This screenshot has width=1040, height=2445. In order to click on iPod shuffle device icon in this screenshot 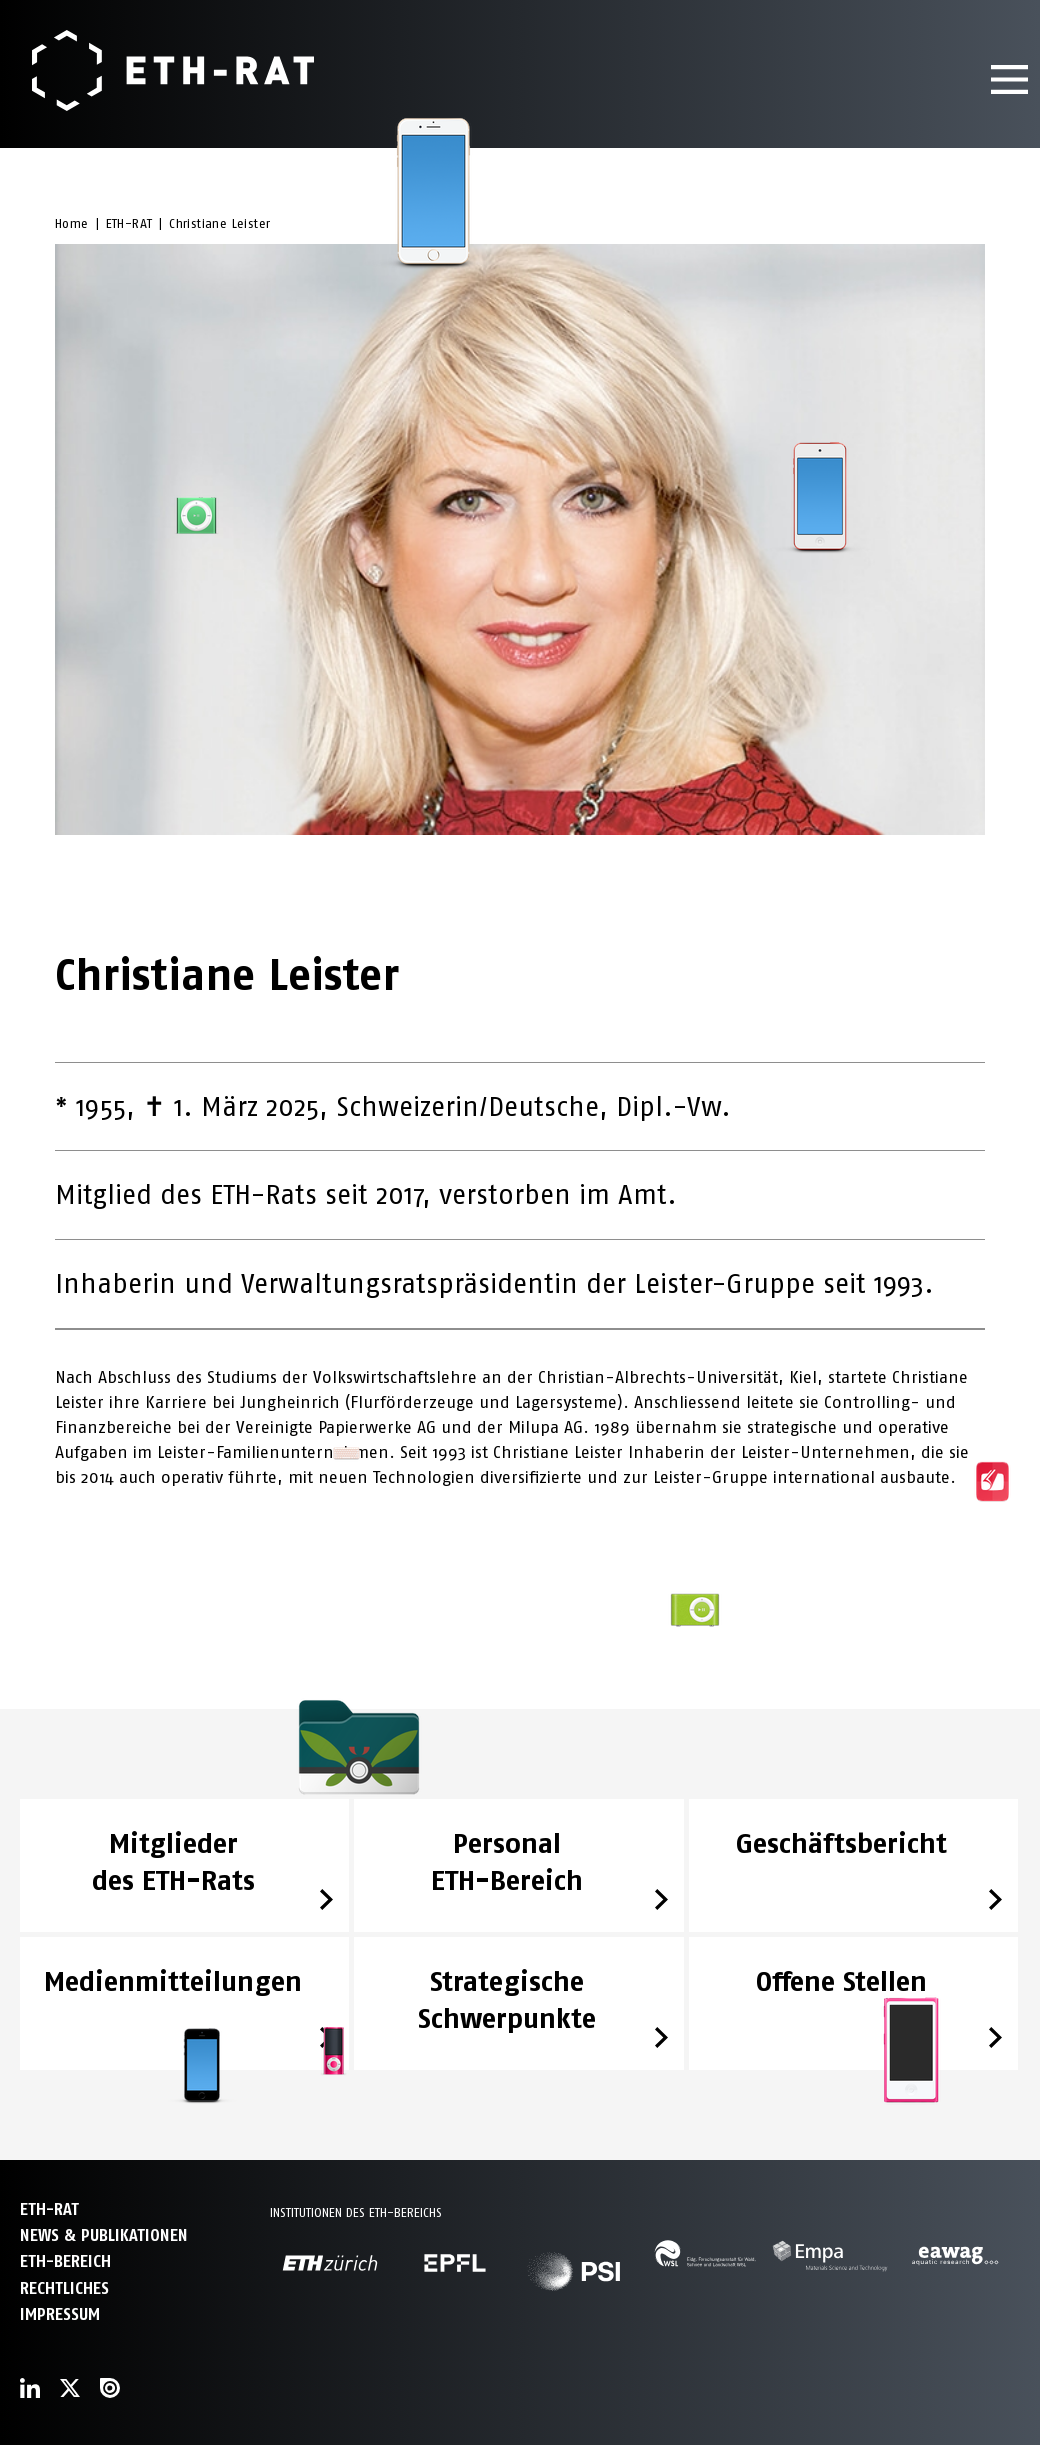, I will do `click(196, 515)`.